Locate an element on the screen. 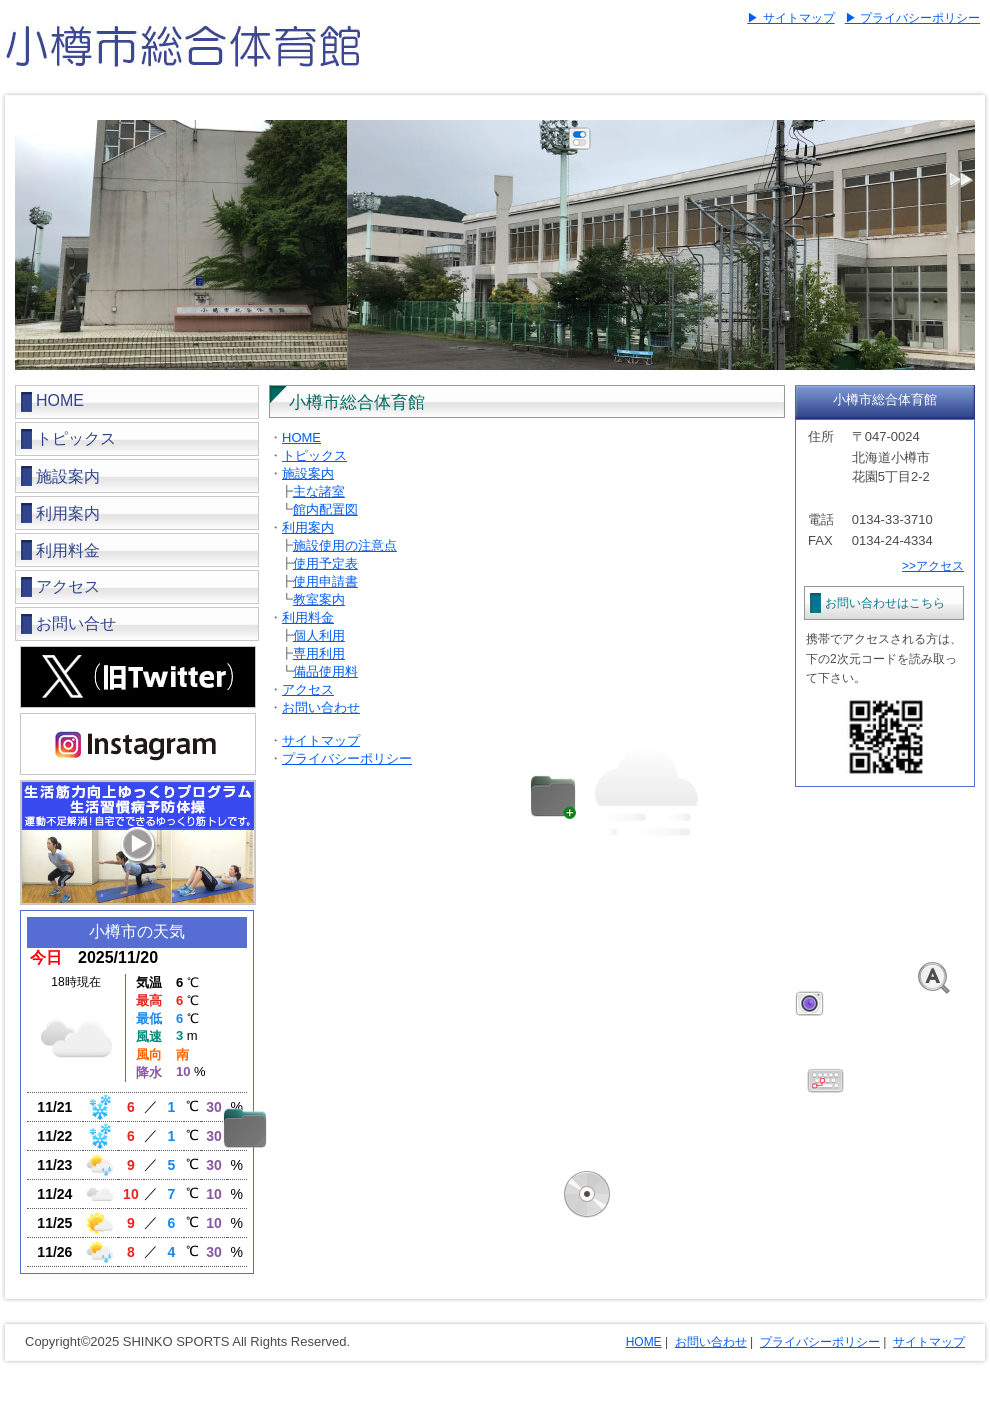 This screenshot has width=990, height=1407. open folder to view contents is located at coordinates (245, 1128).